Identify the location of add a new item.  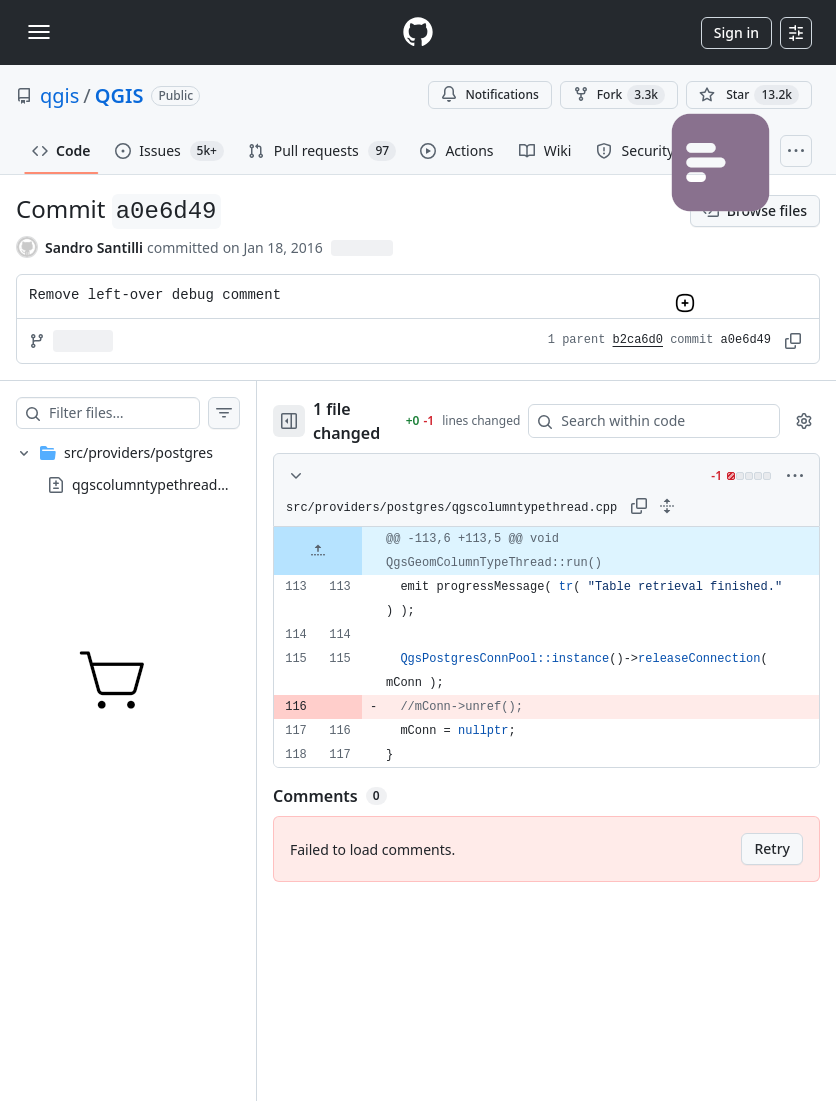
(685, 303).